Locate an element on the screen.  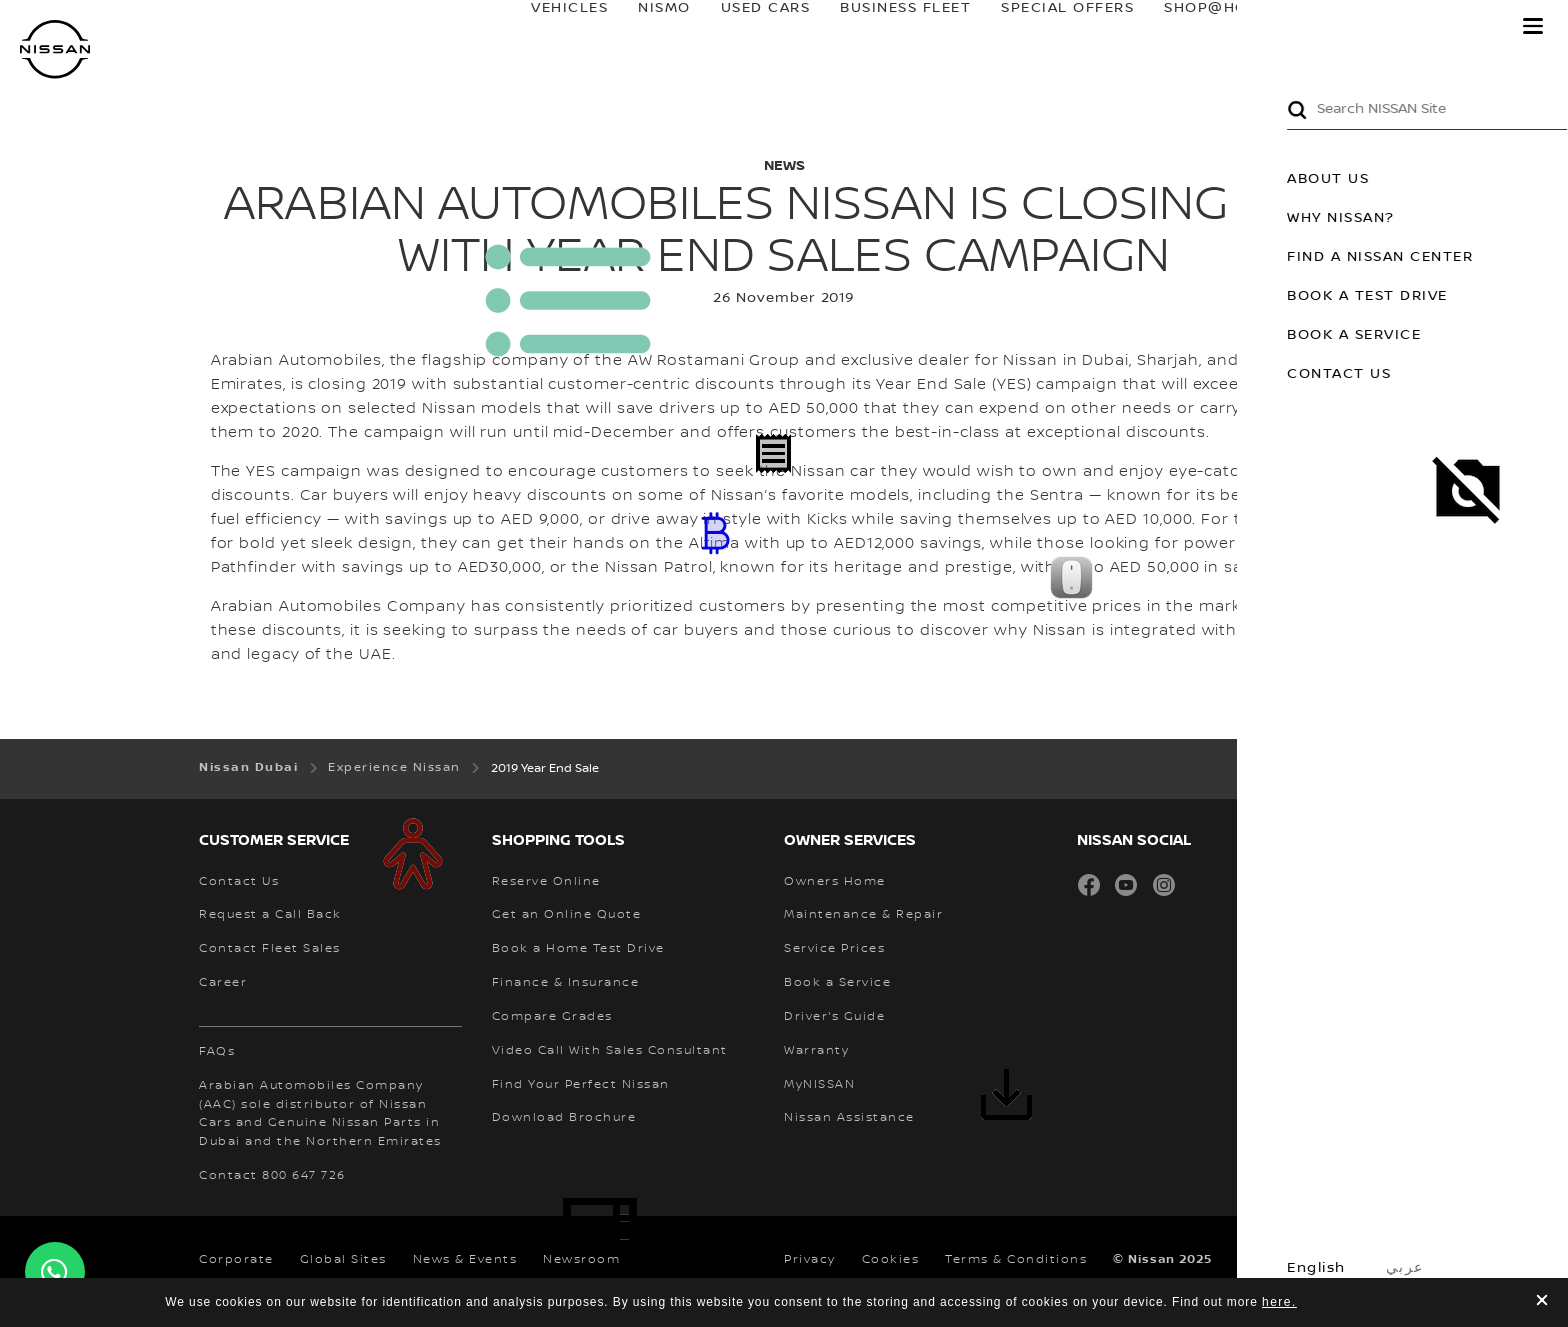
view bitcoin balance or wallet is located at coordinates (714, 534).